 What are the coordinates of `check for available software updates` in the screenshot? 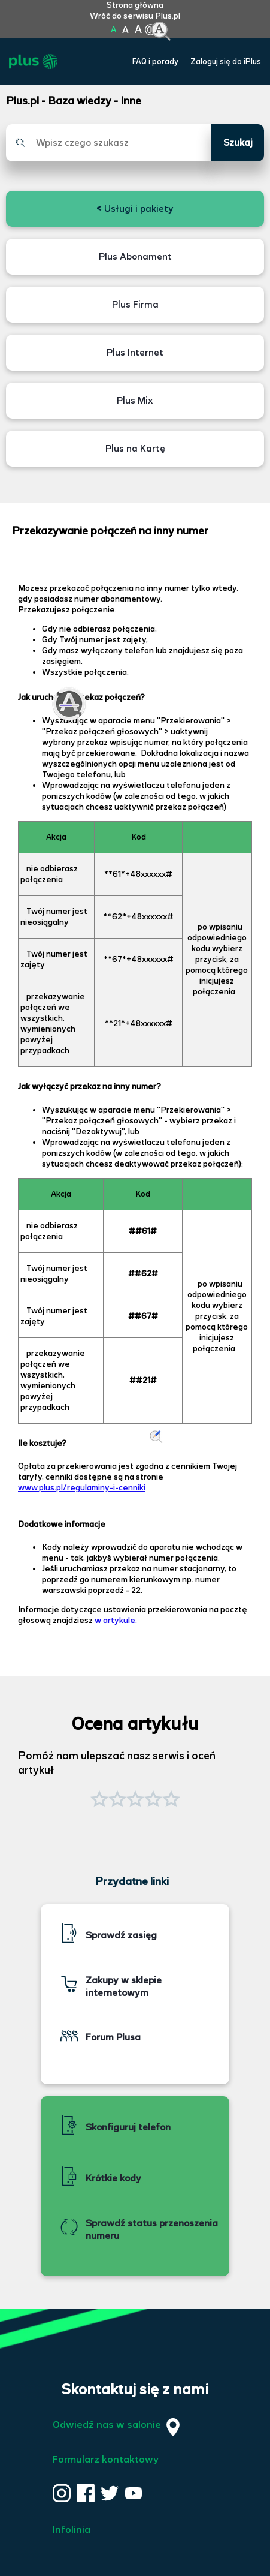 It's located at (69, 704).